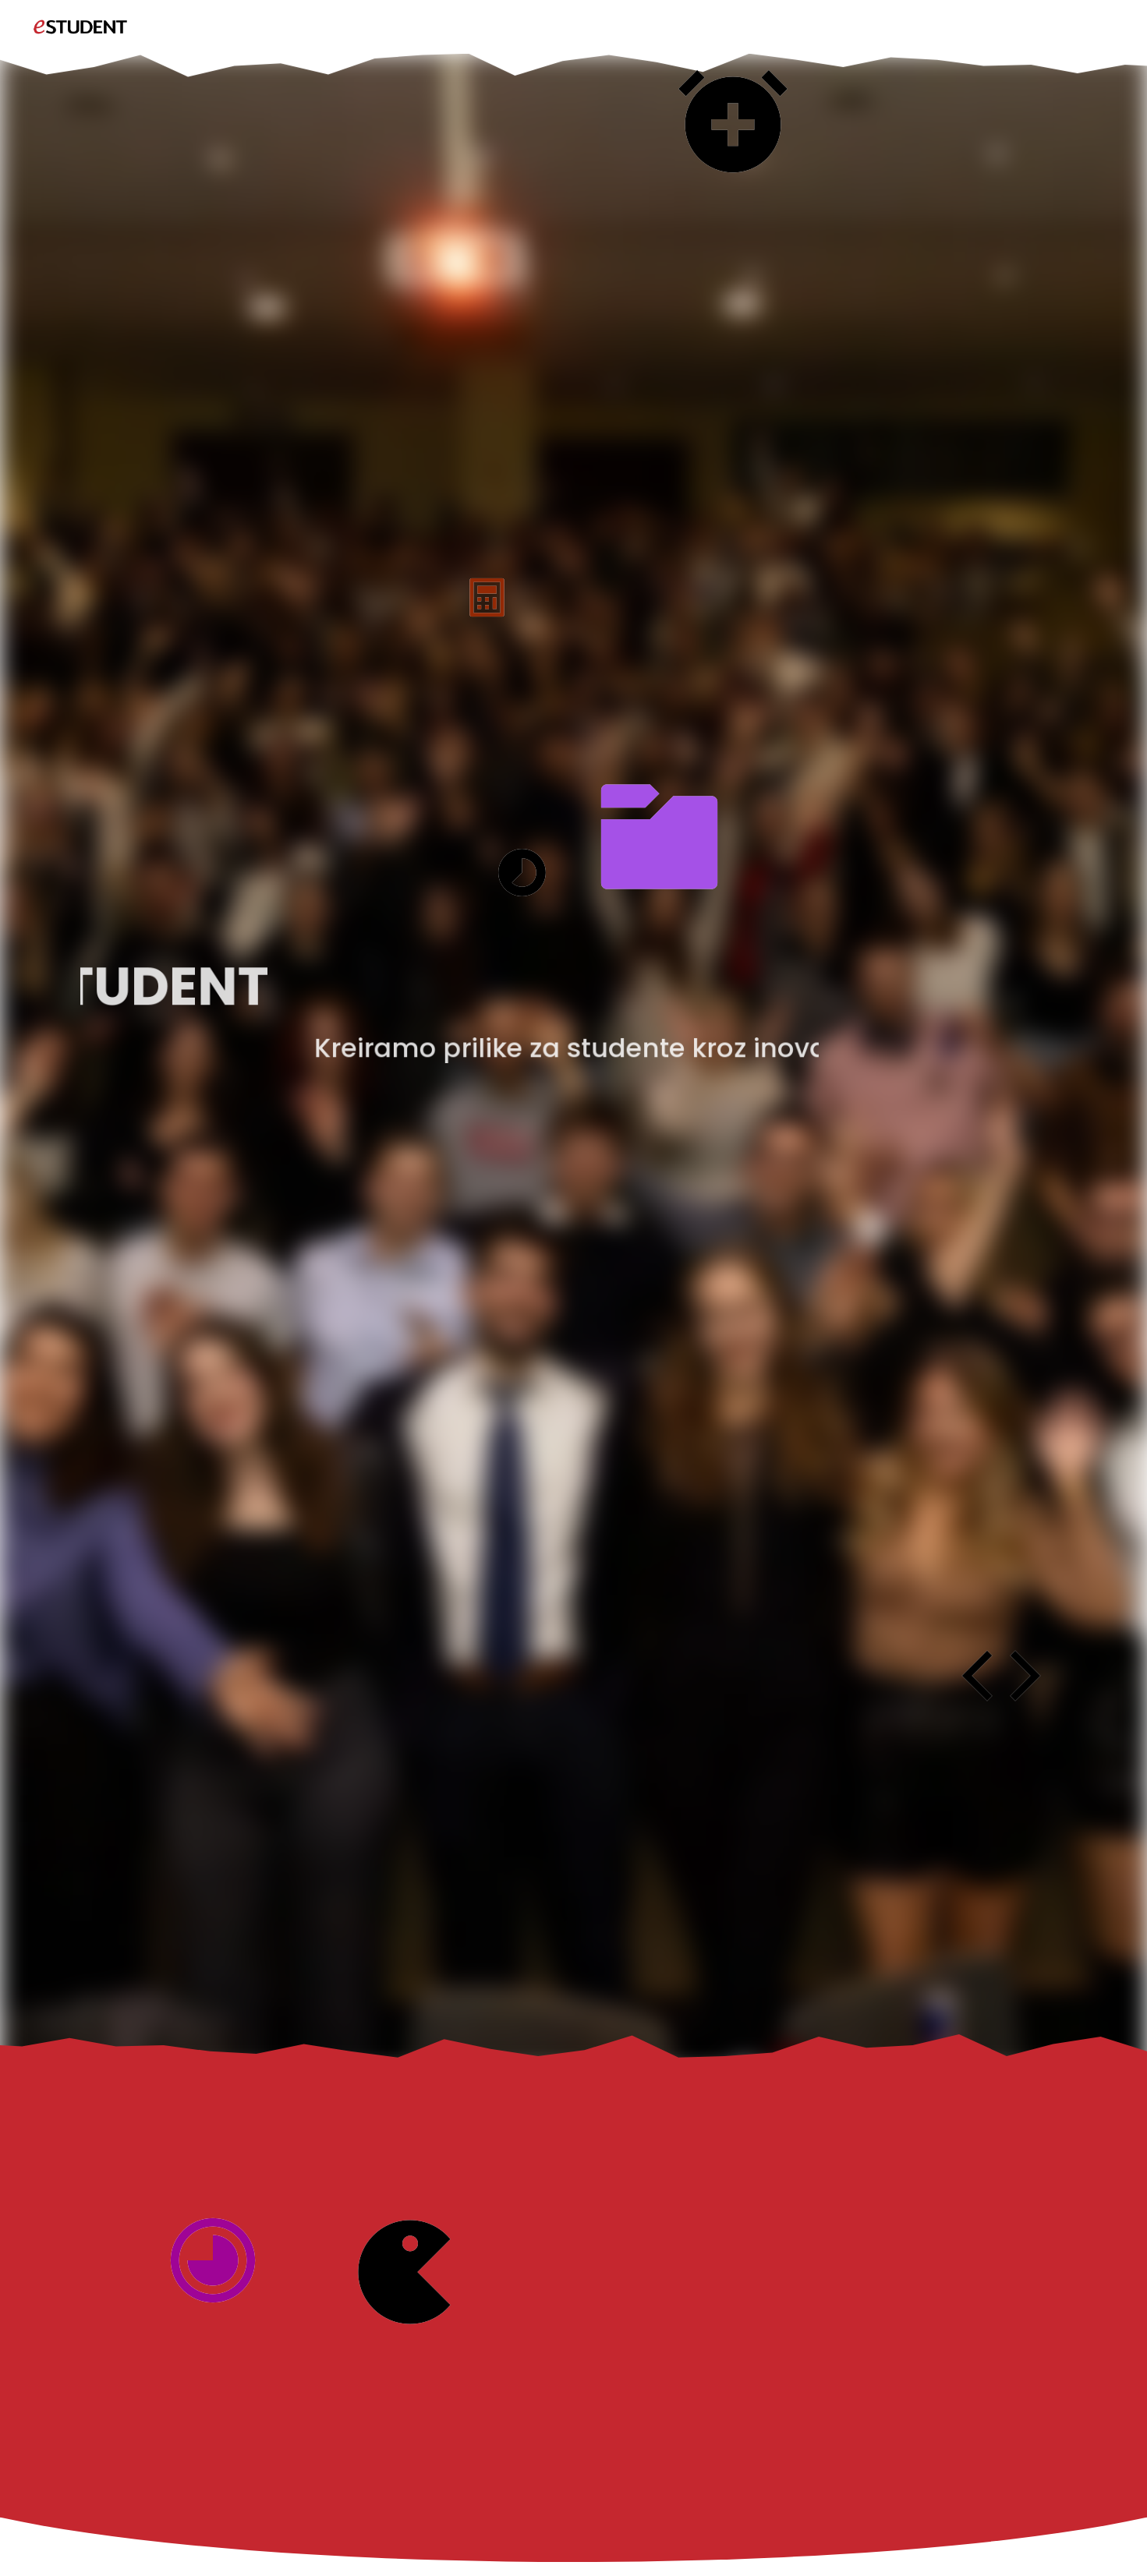  Describe the element at coordinates (522, 872) in the screenshot. I see `indicates approximately 80% progress complete` at that location.